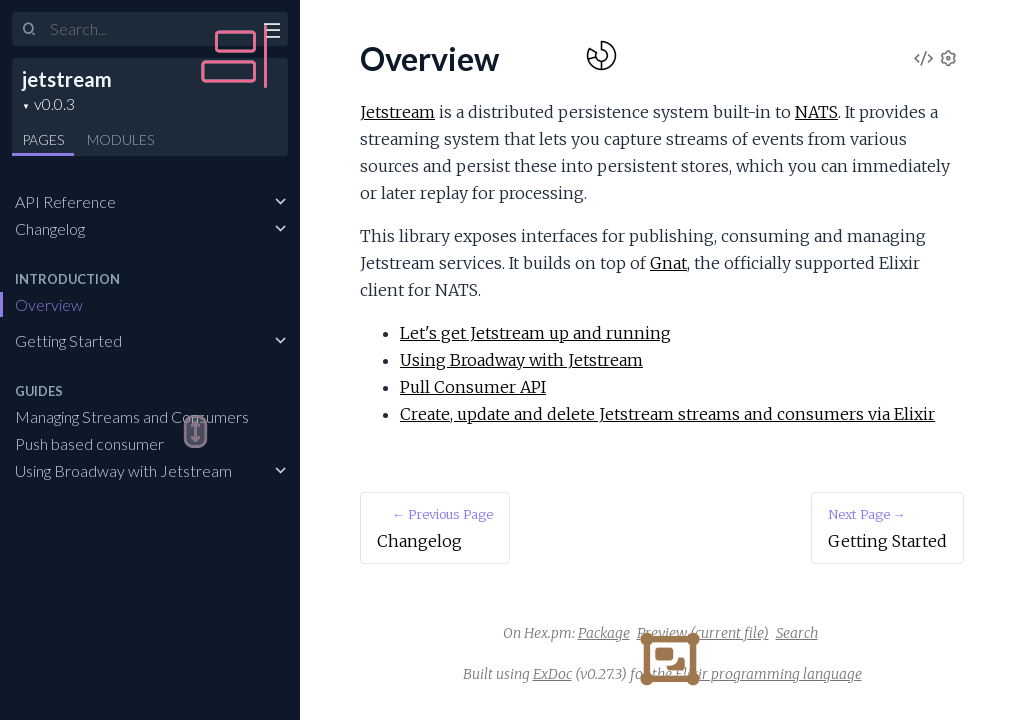  Describe the element at coordinates (195, 431) in the screenshot. I see `scroll up or down on the page` at that location.